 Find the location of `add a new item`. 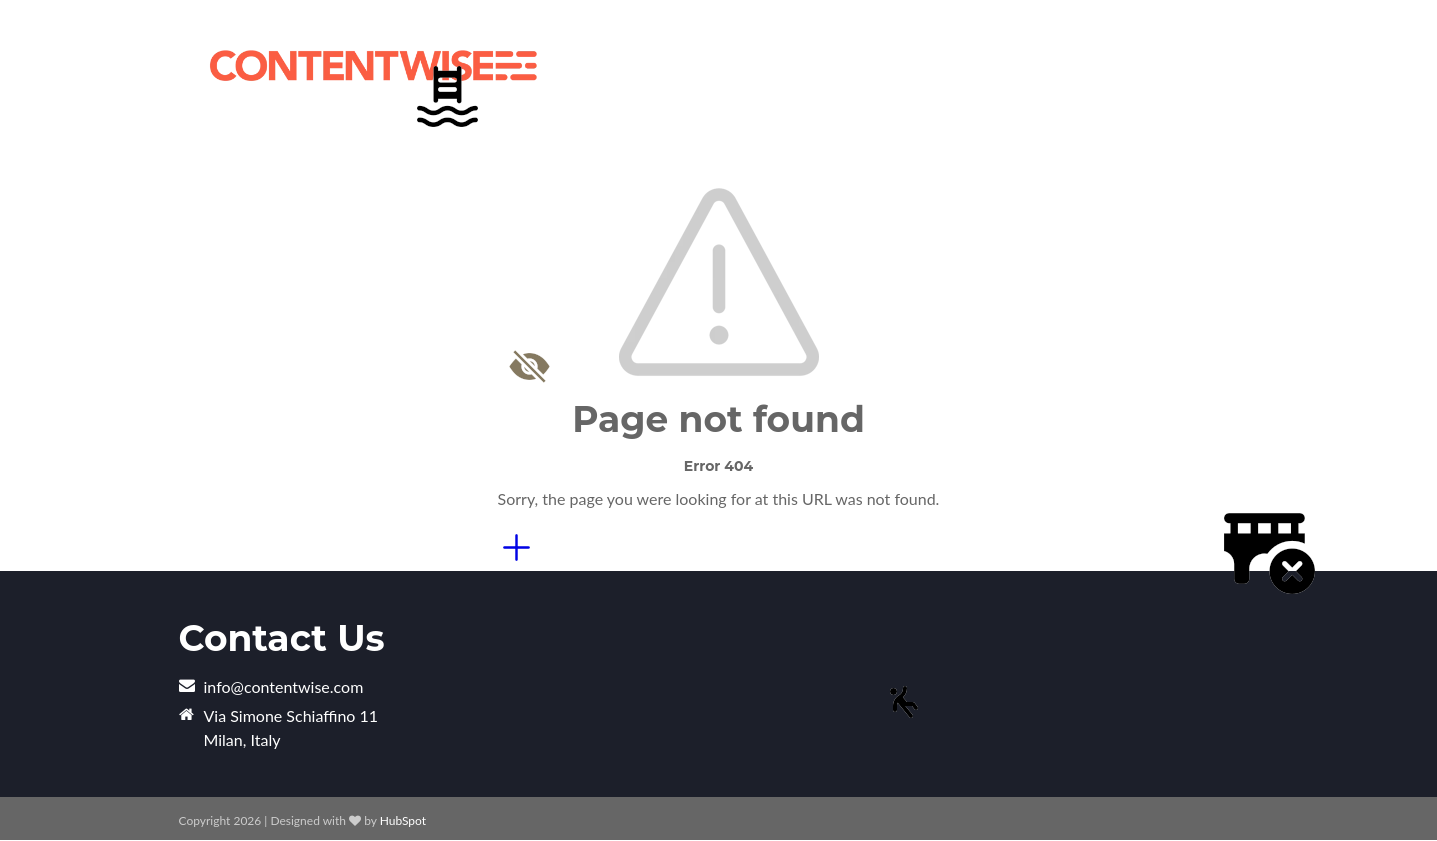

add a new item is located at coordinates (516, 547).